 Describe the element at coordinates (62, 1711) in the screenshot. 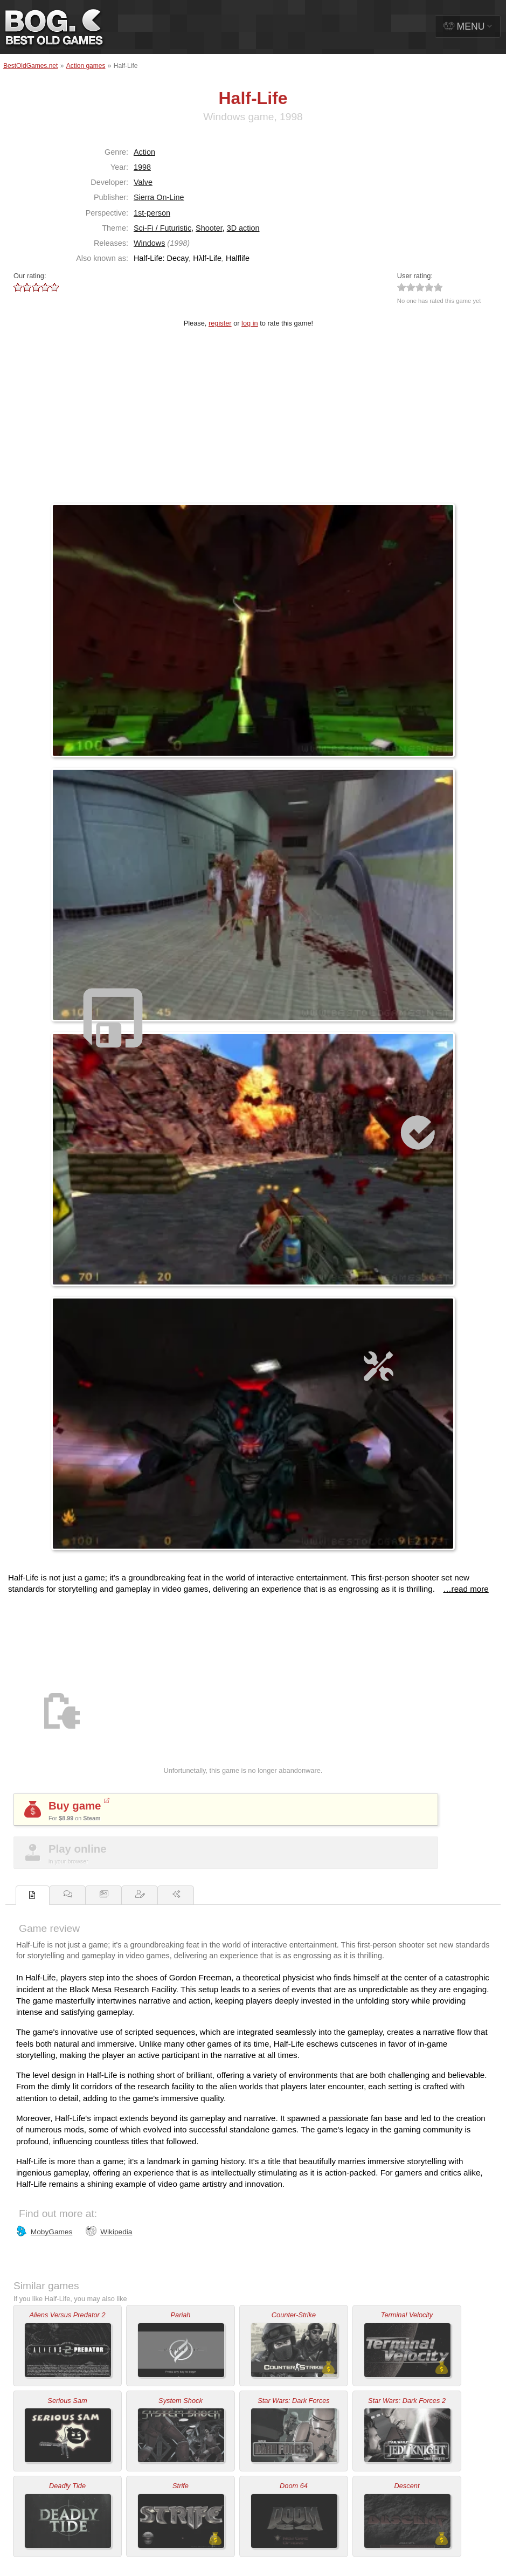

I see `access power management settings` at that location.